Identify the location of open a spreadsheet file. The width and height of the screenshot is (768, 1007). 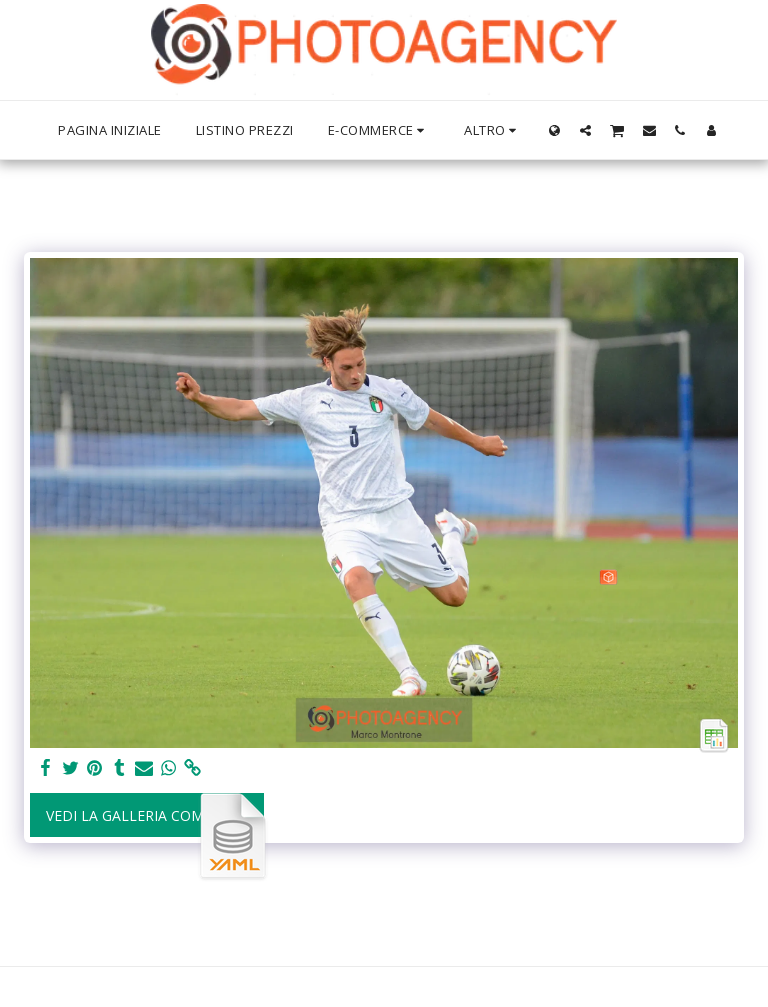
(714, 735).